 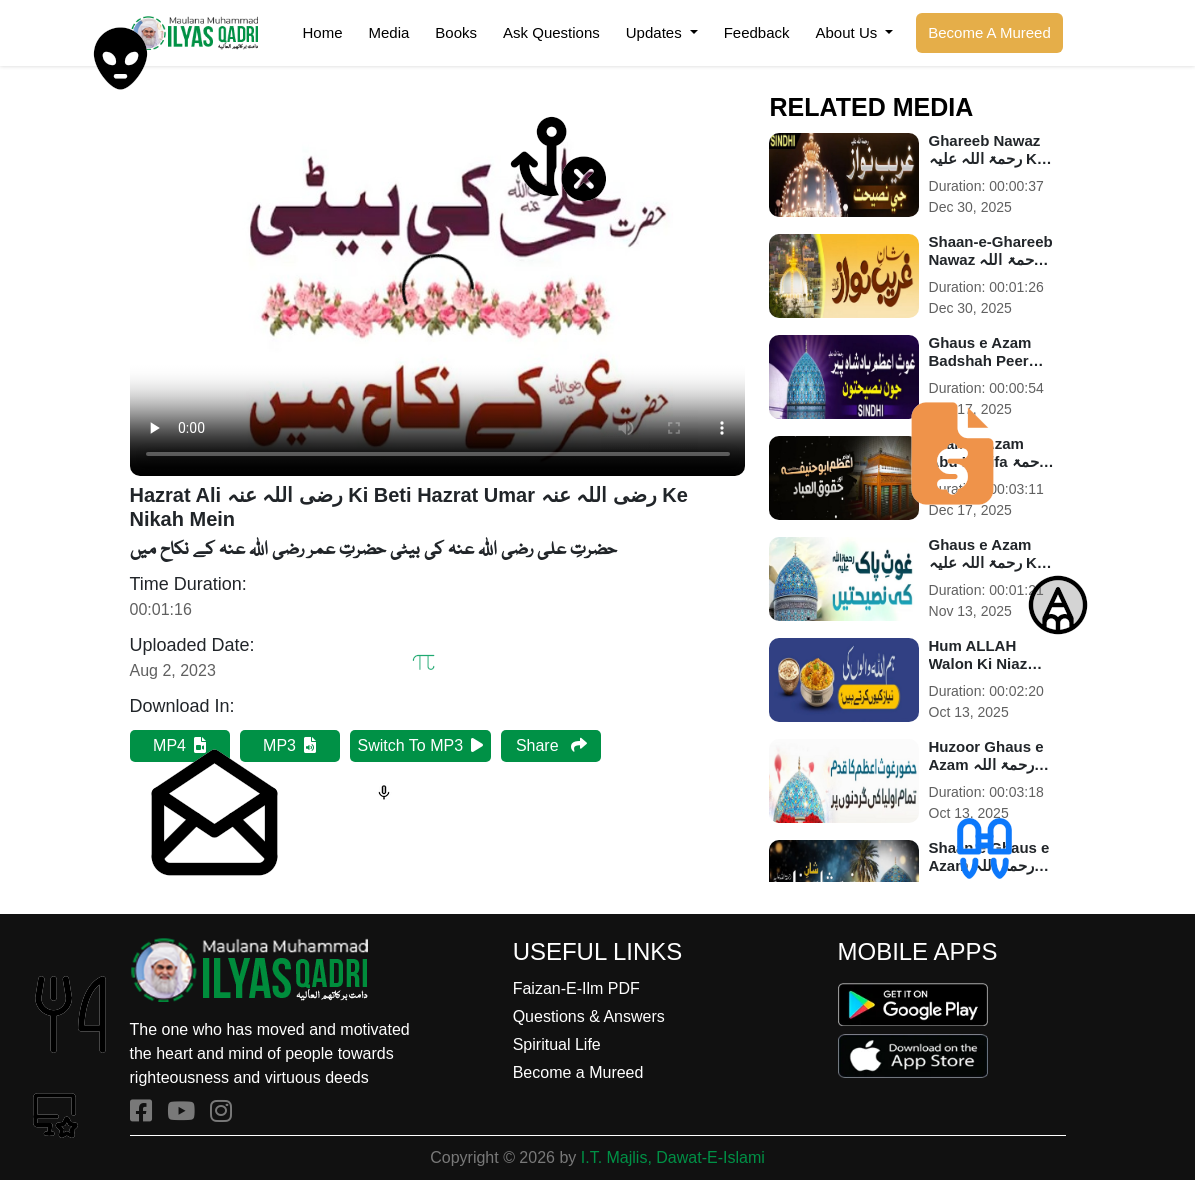 What do you see at coordinates (984, 848) in the screenshot?
I see `access jetpack or boost feature` at bounding box center [984, 848].